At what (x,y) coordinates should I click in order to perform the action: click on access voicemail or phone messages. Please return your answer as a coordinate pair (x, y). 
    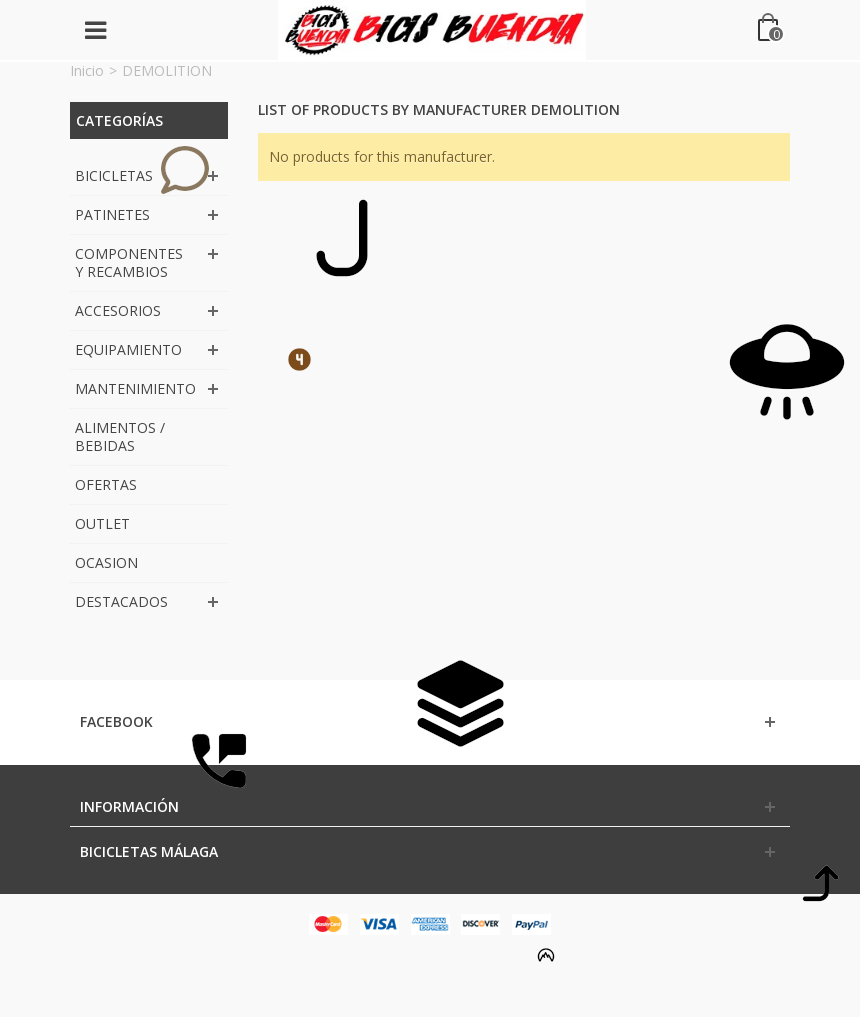
    Looking at the image, I should click on (219, 761).